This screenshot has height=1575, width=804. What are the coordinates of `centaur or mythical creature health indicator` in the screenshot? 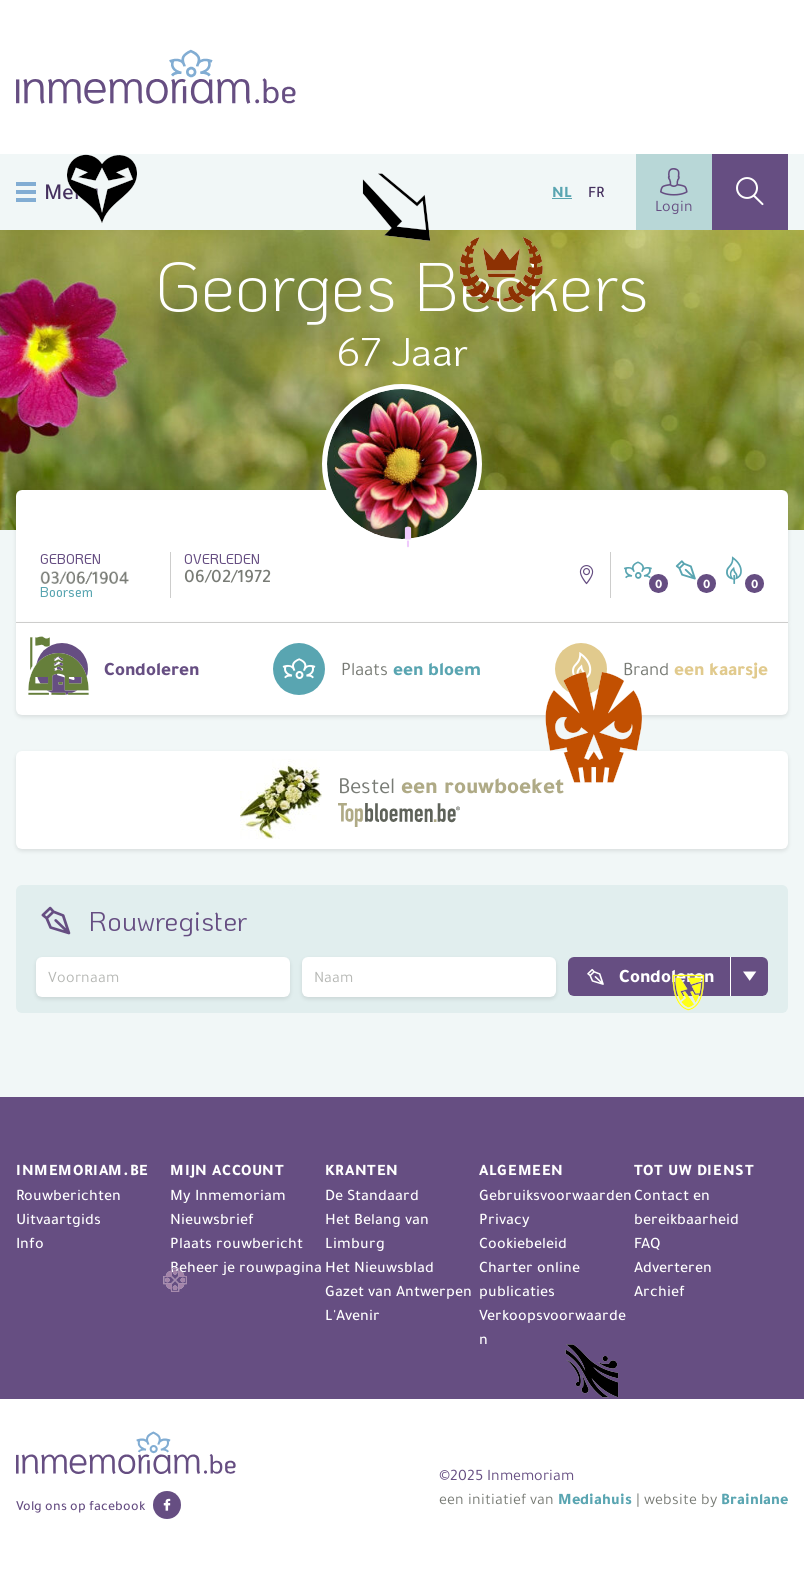 It's located at (102, 189).